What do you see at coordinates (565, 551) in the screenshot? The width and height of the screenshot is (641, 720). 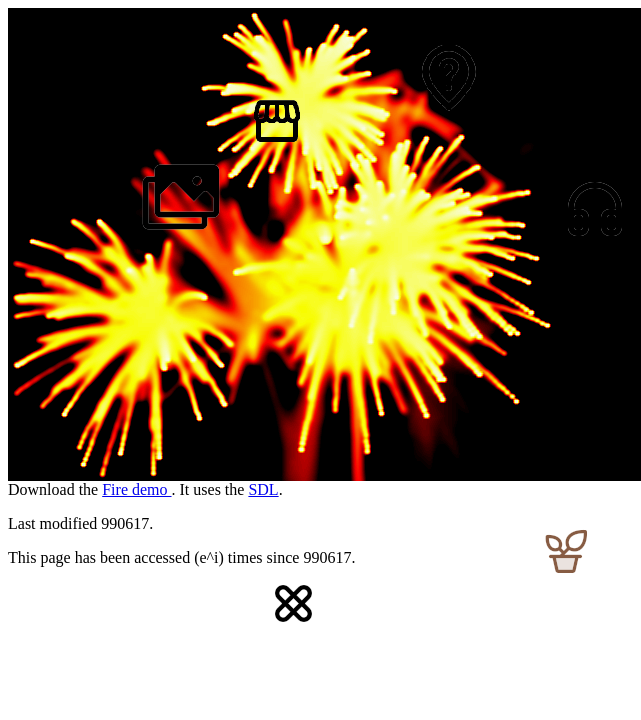 I see `access plant care or gardening features` at bounding box center [565, 551].